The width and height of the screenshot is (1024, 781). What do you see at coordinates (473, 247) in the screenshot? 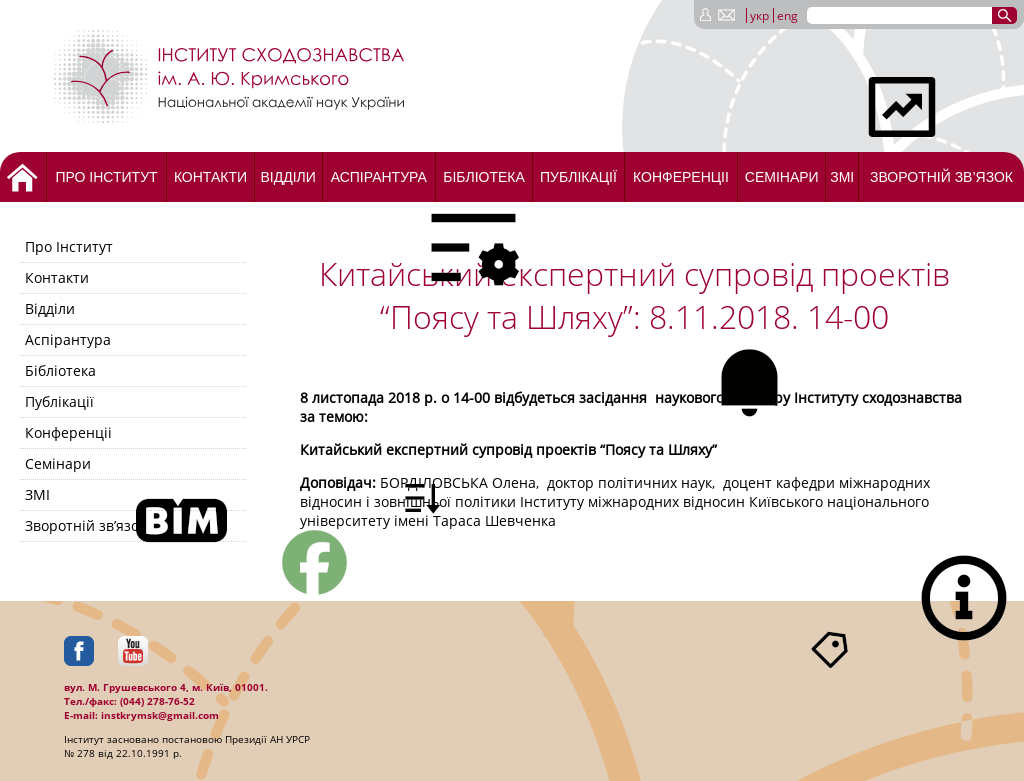
I see `access list settings or preferences` at bounding box center [473, 247].